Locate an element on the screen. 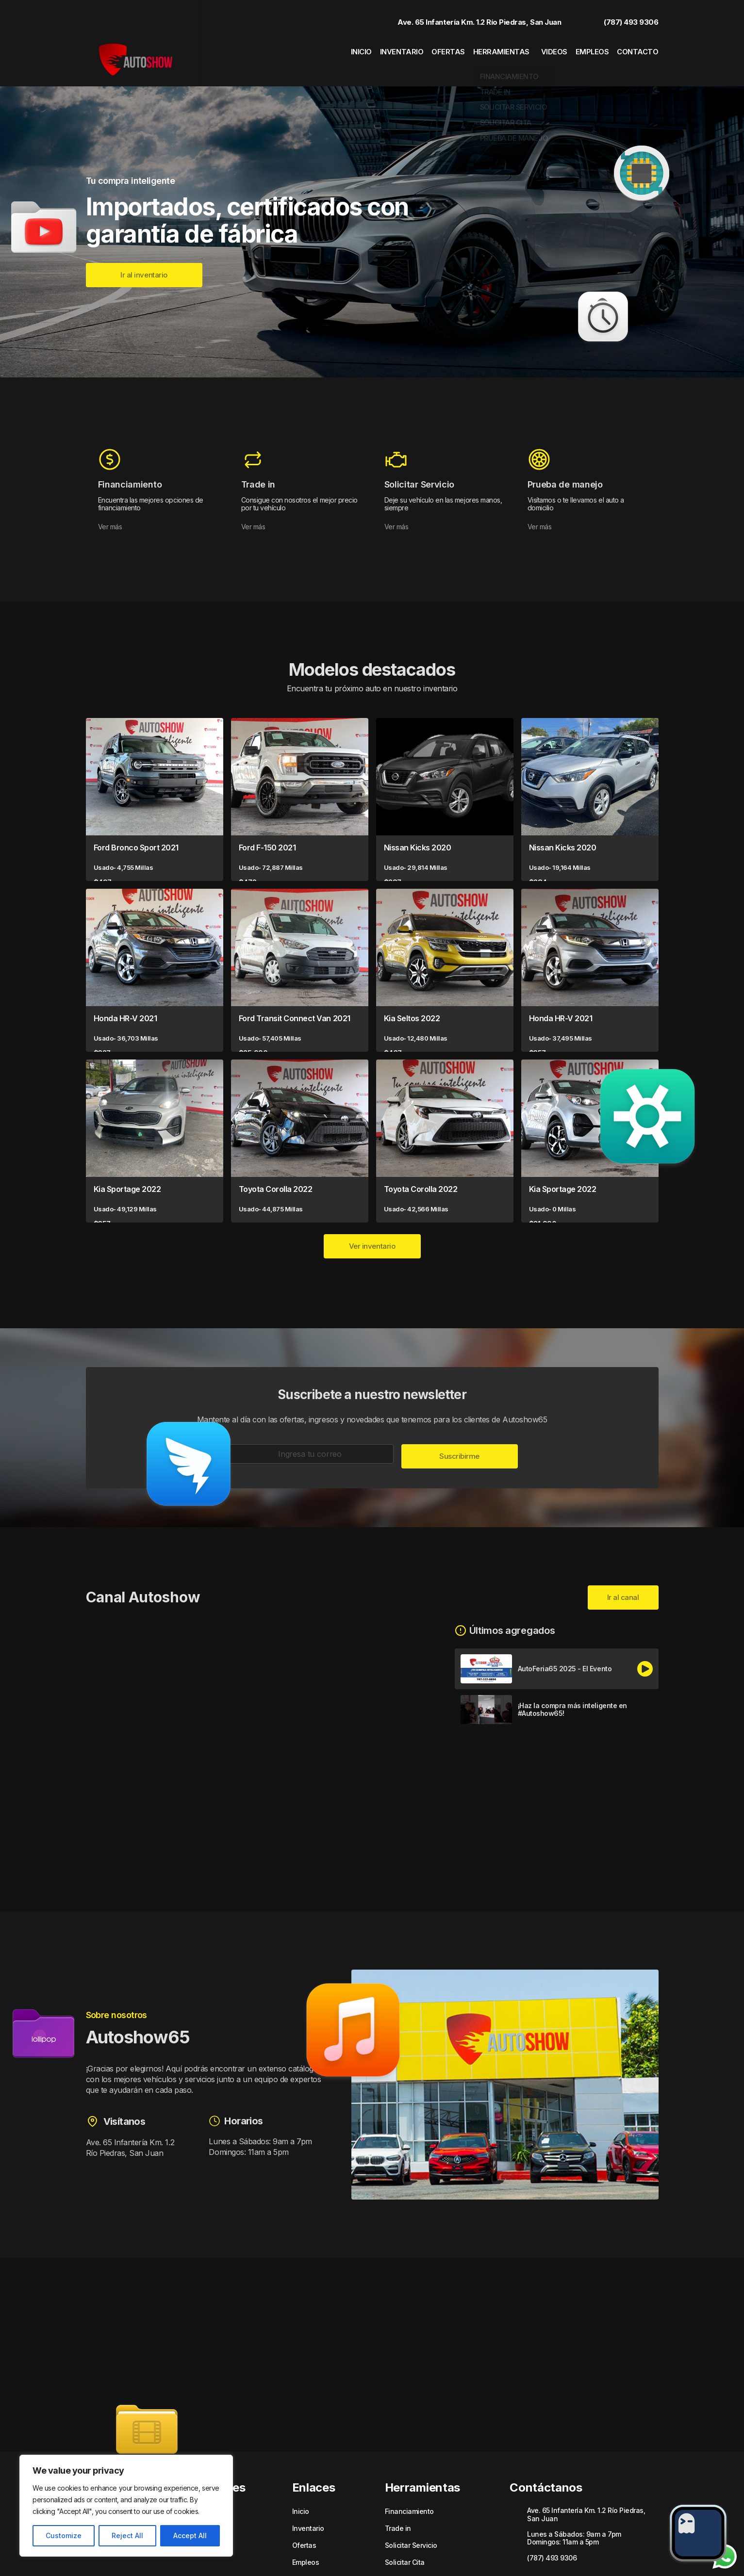 This screenshot has width=744, height=2576. open ghostty terminal application is located at coordinates (698, 2533).